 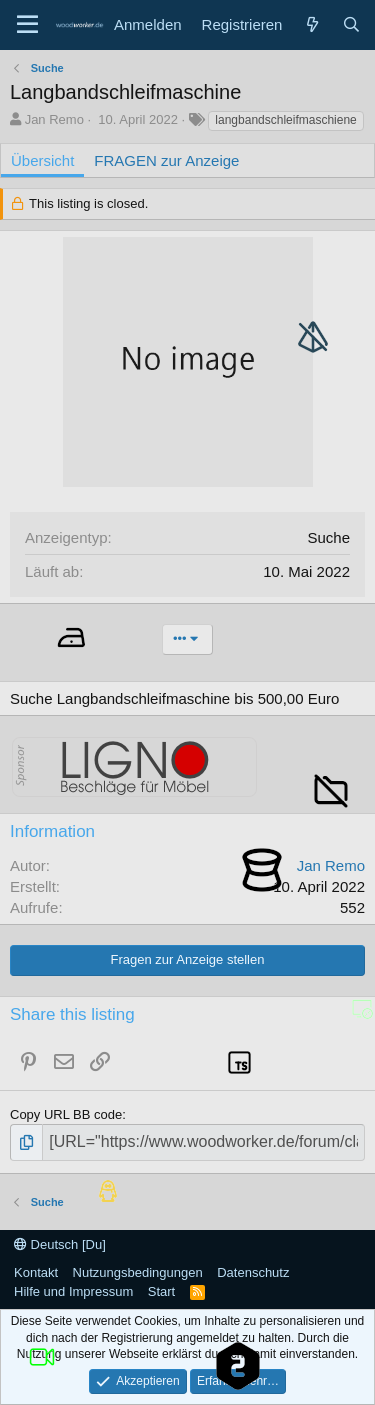 I want to click on iron clothing or fabric care, so click(x=71, y=637).